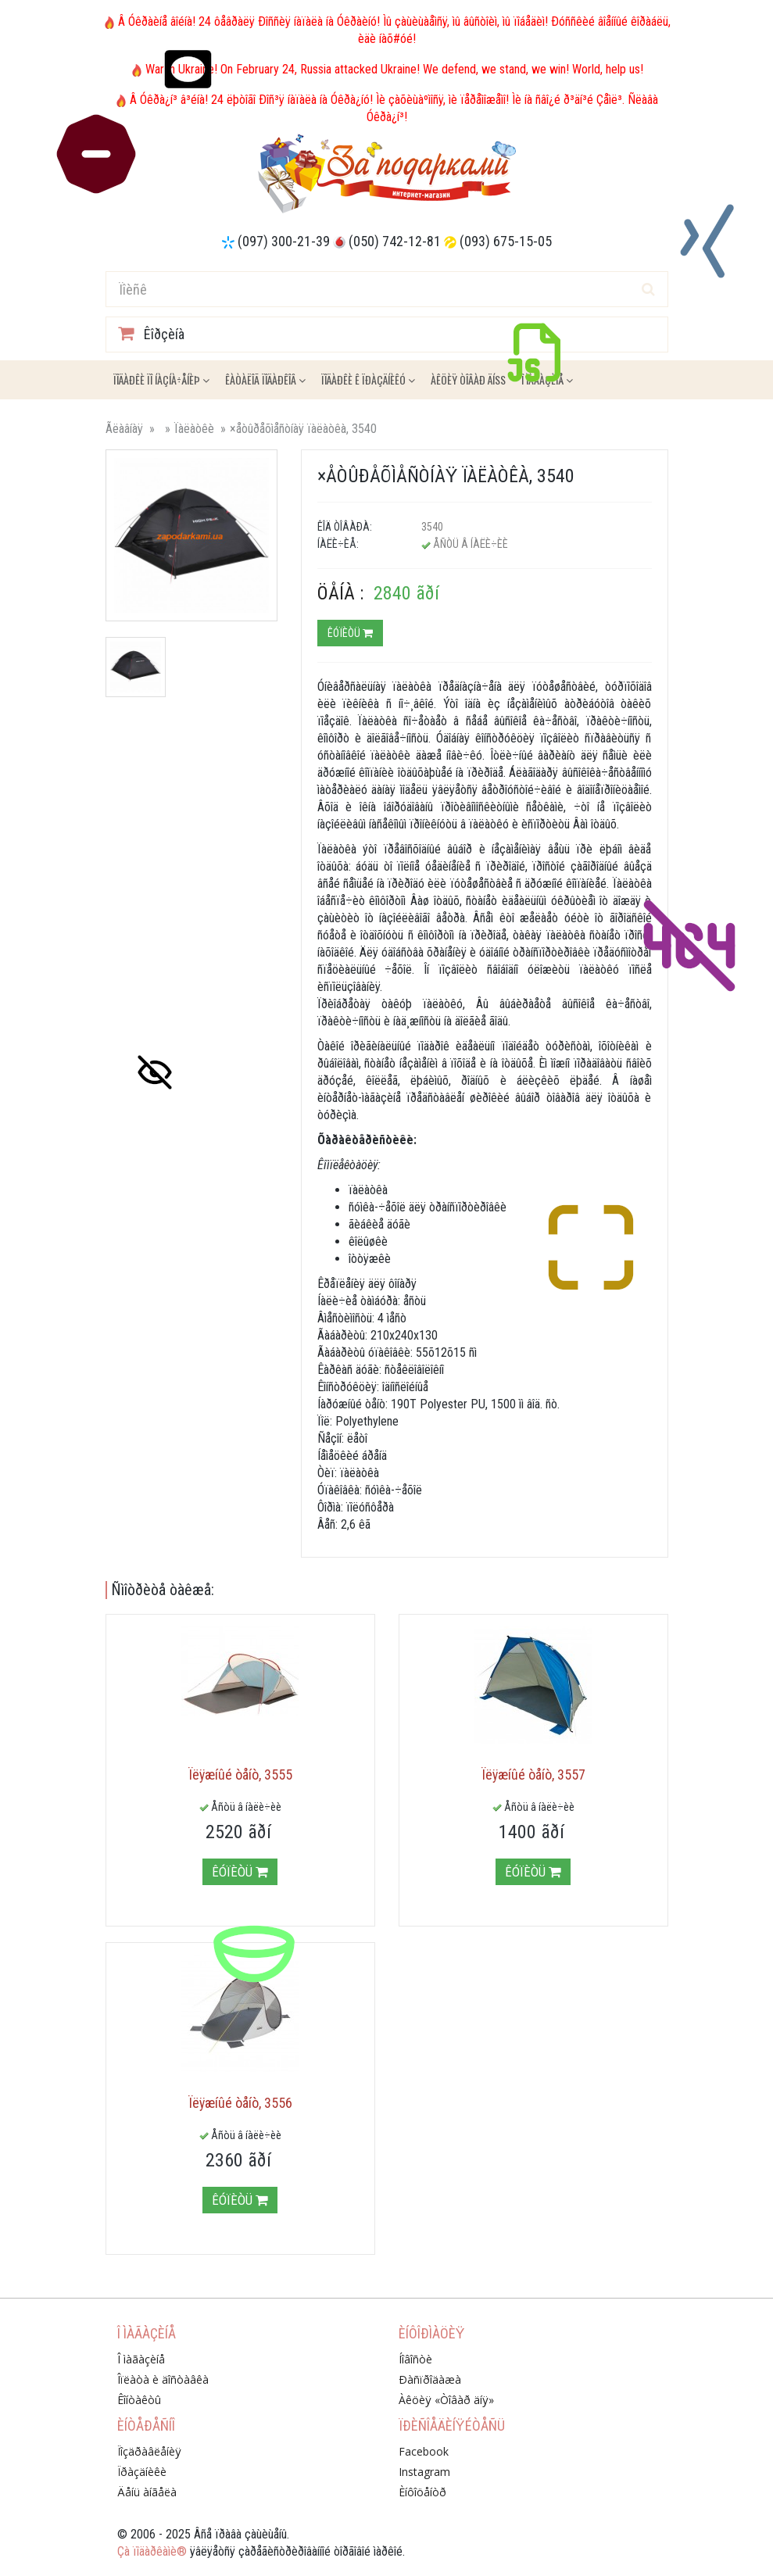  What do you see at coordinates (254, 1954) in the screenshot?
I see `switch to hemisphere or dome view` at bounding box center [254, 1954].